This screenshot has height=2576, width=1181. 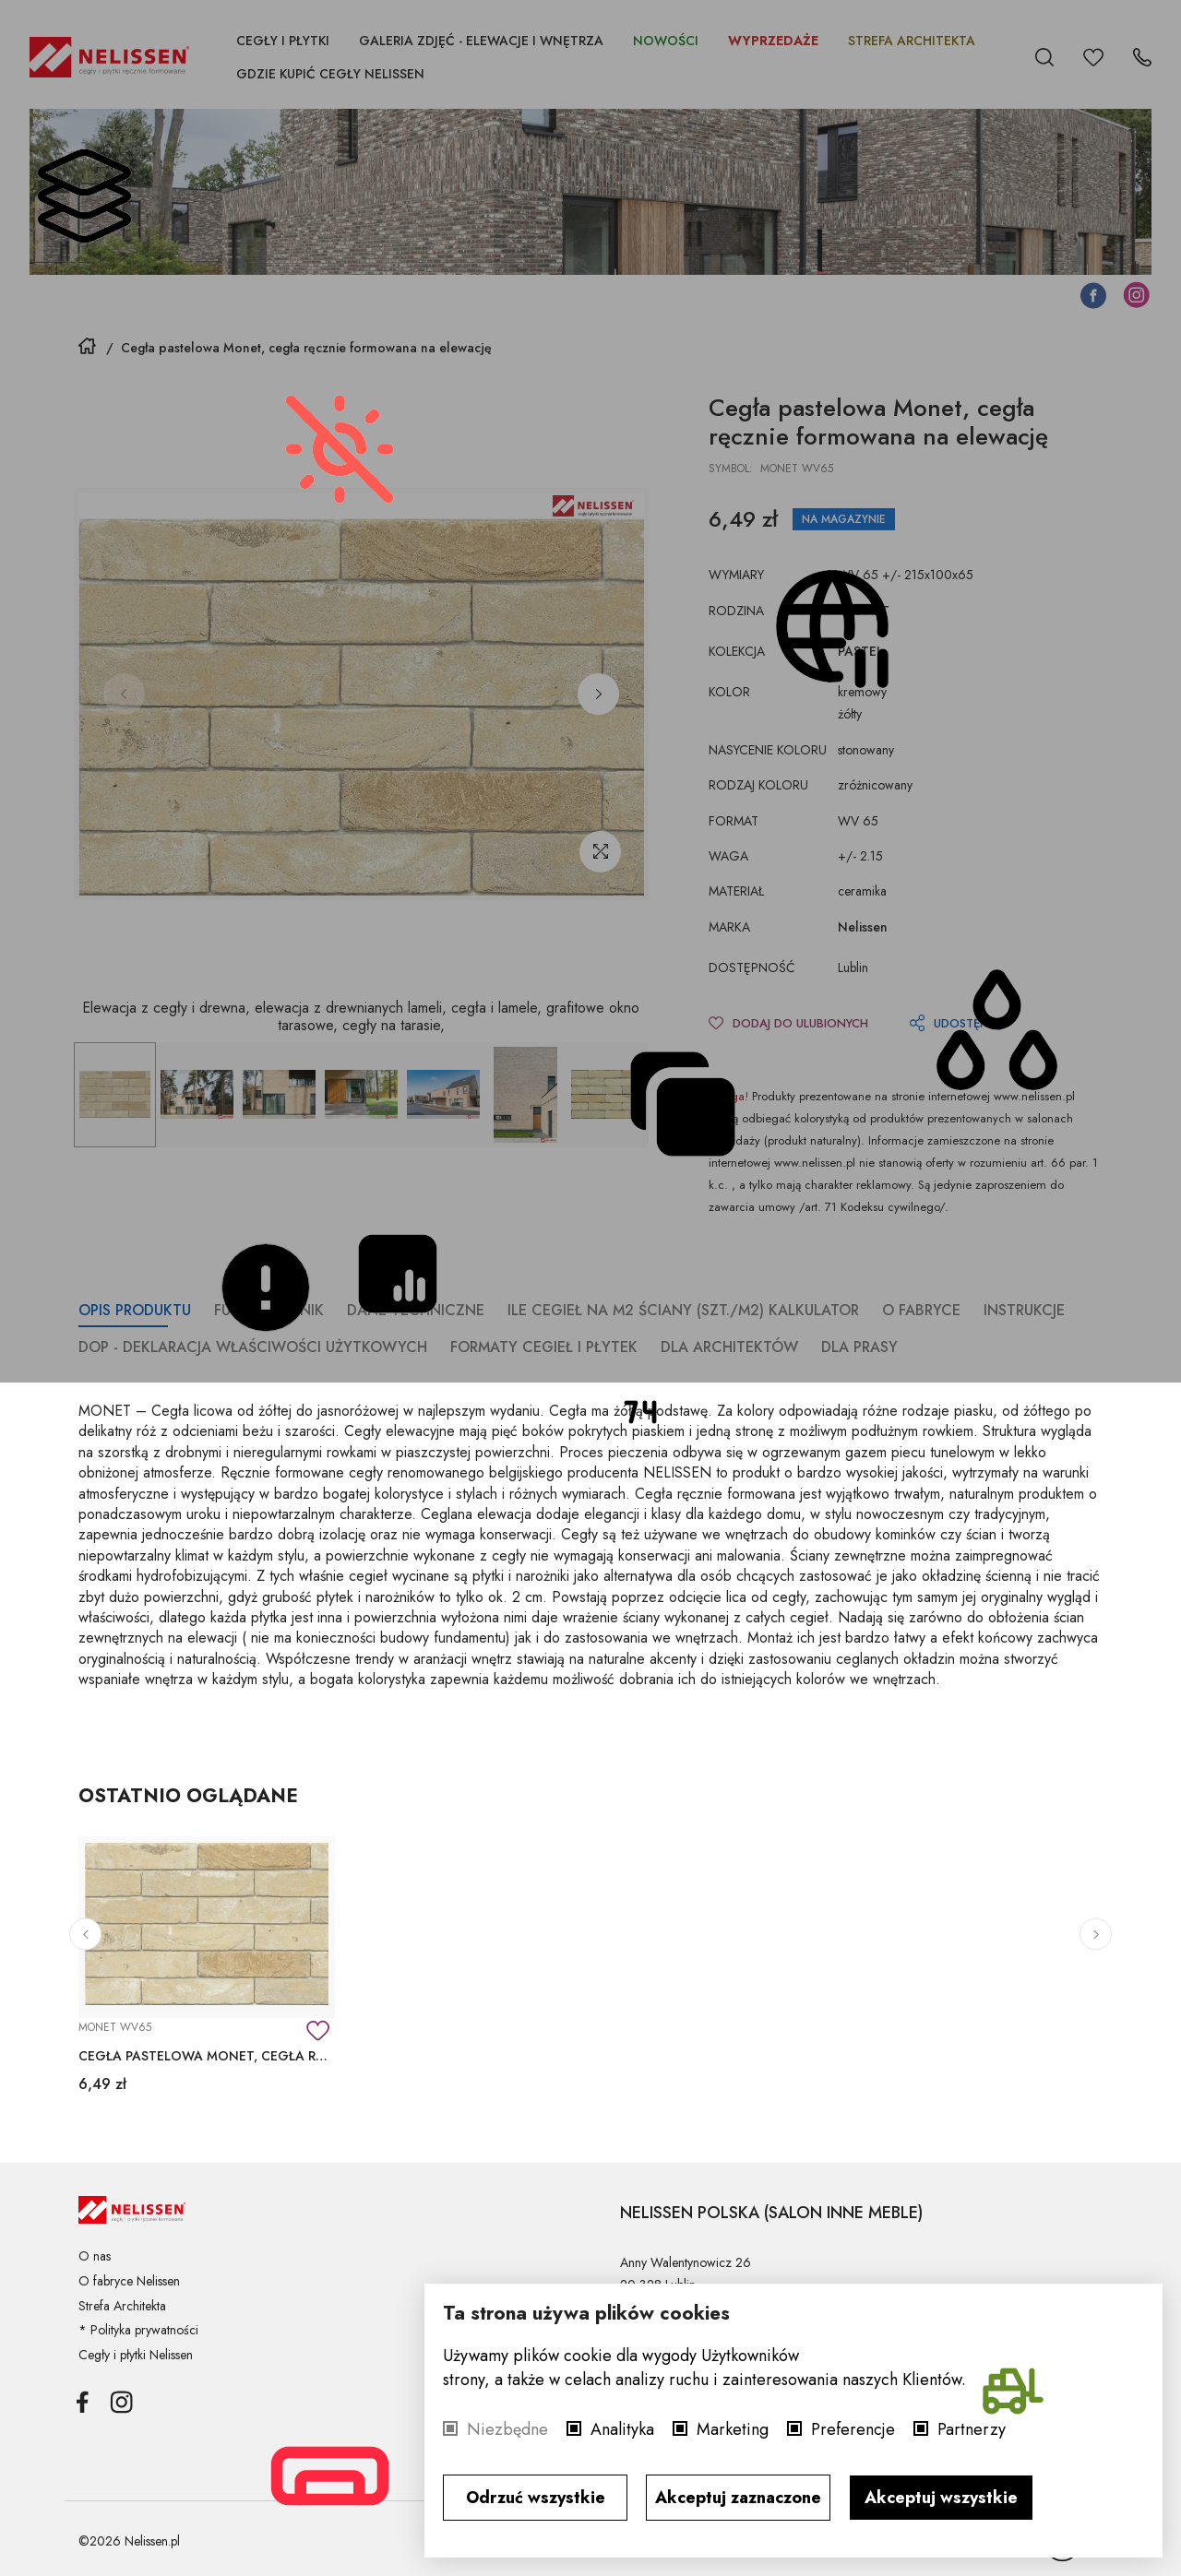 I want to click on displays the number 74 as a label or count indicator, so click(x=640, y=1412).